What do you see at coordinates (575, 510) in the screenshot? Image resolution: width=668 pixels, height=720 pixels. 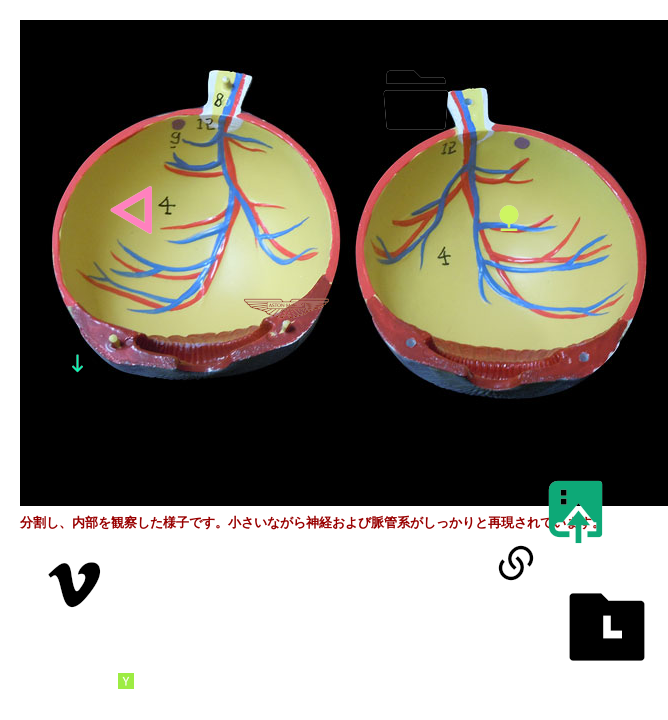 I see `view commit history for a repository` at bounding box center [575, 510].